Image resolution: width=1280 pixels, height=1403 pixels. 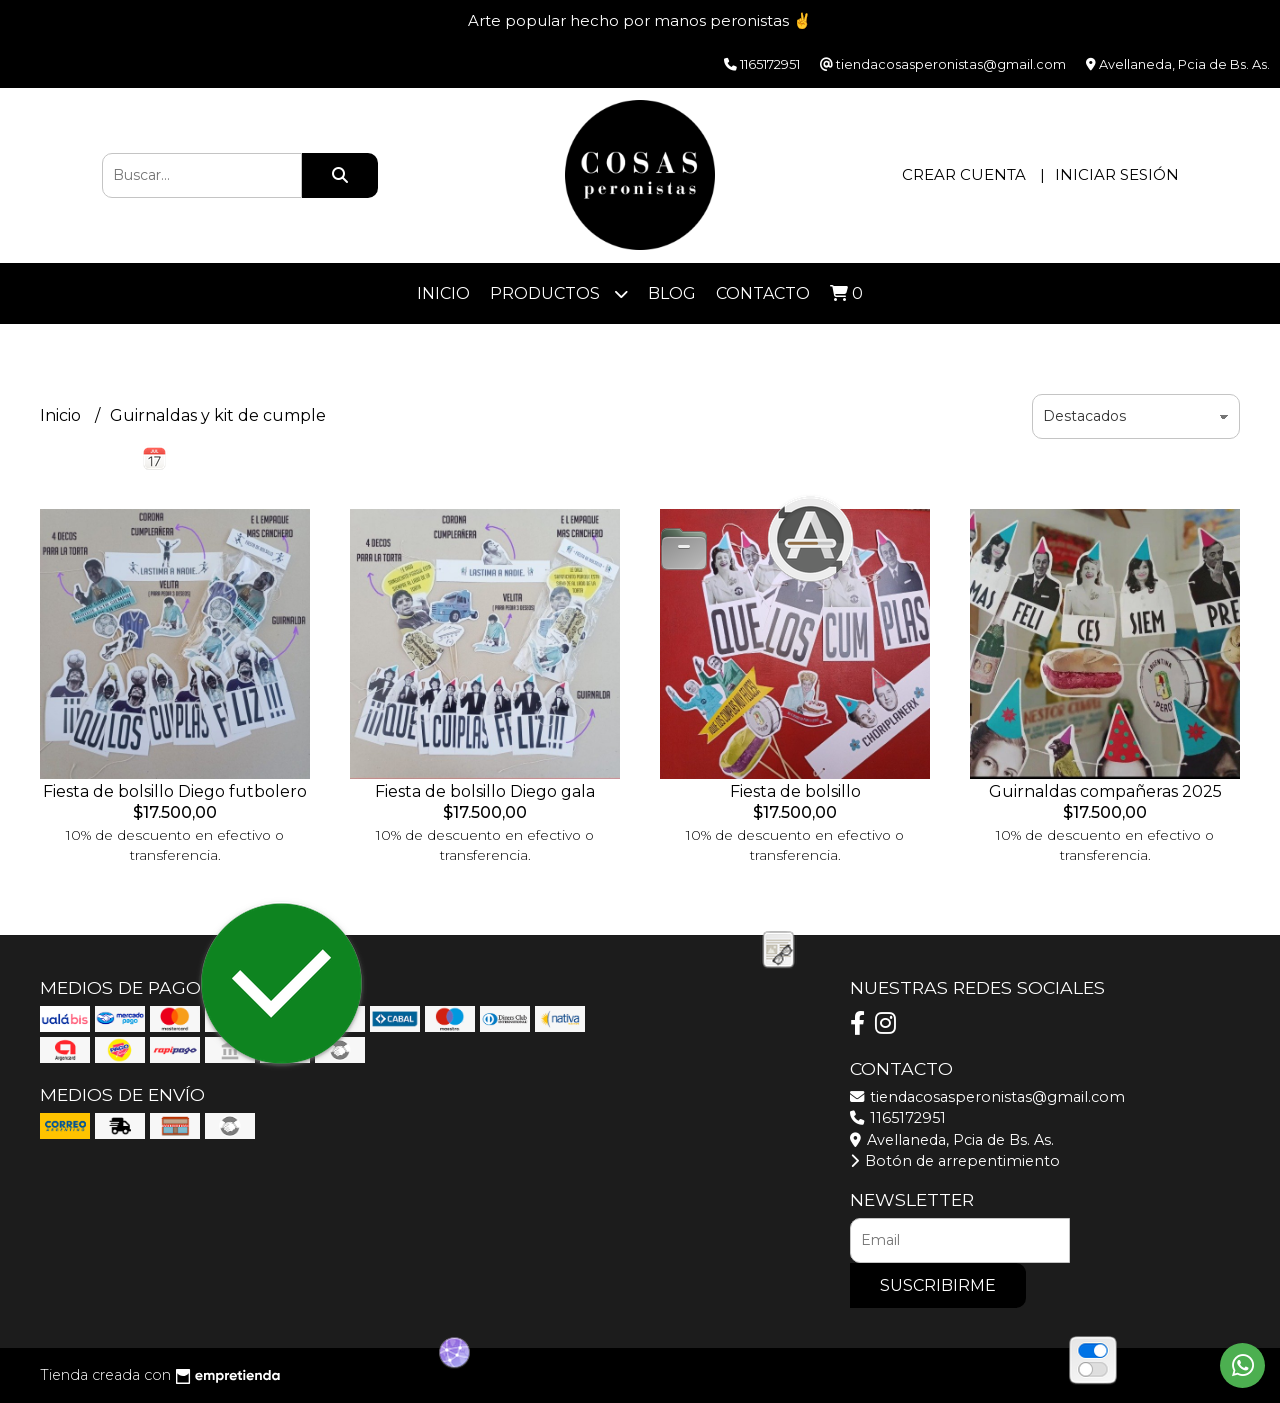 I want to click on open gnome tweaks to customize desktop settings, so click(x=1093, y=1360).